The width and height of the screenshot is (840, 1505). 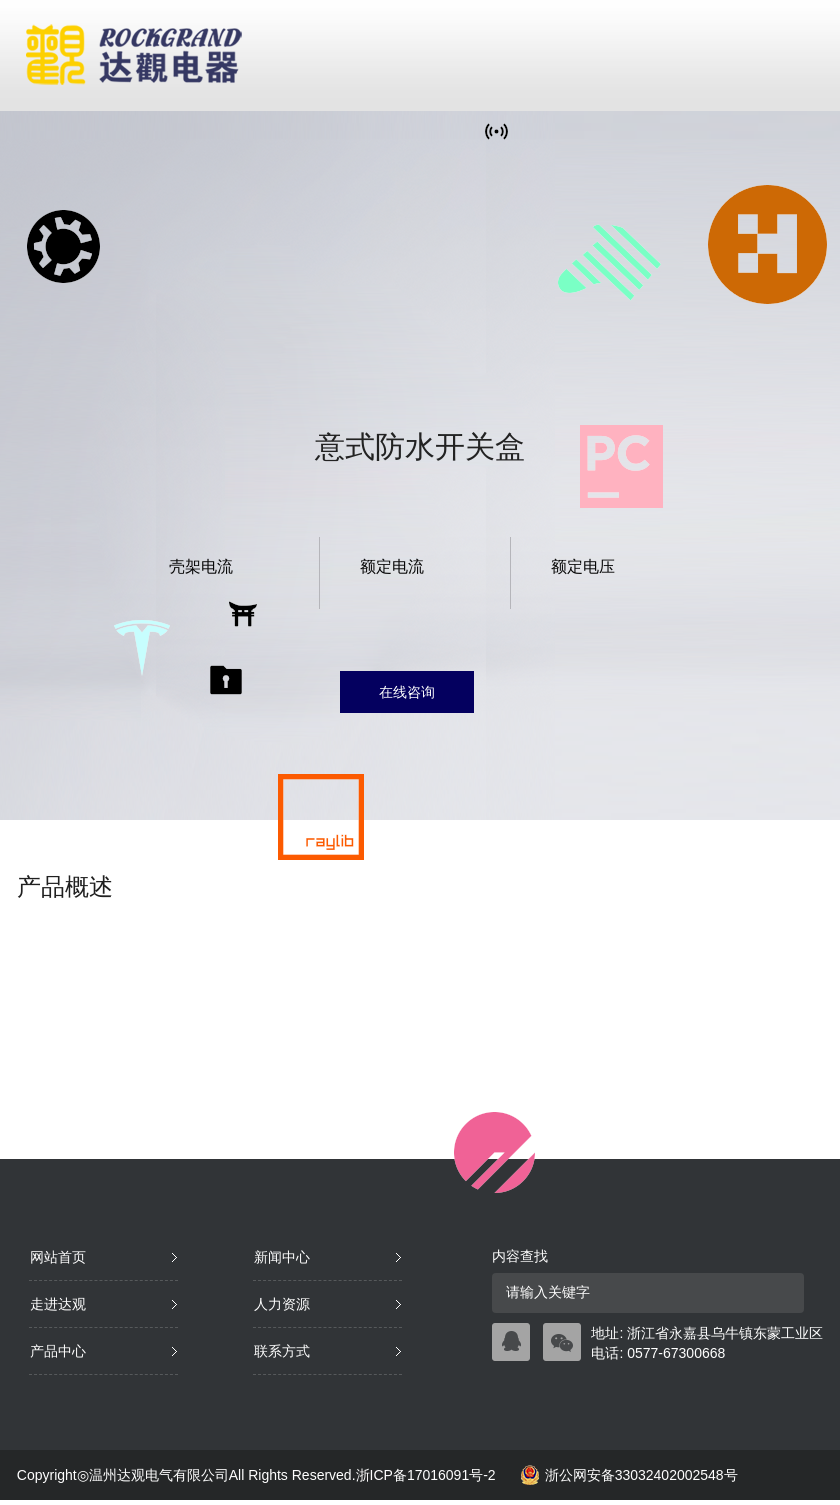 I want to click on kubuntu linux distribution logo, so click(x=63, y=246).